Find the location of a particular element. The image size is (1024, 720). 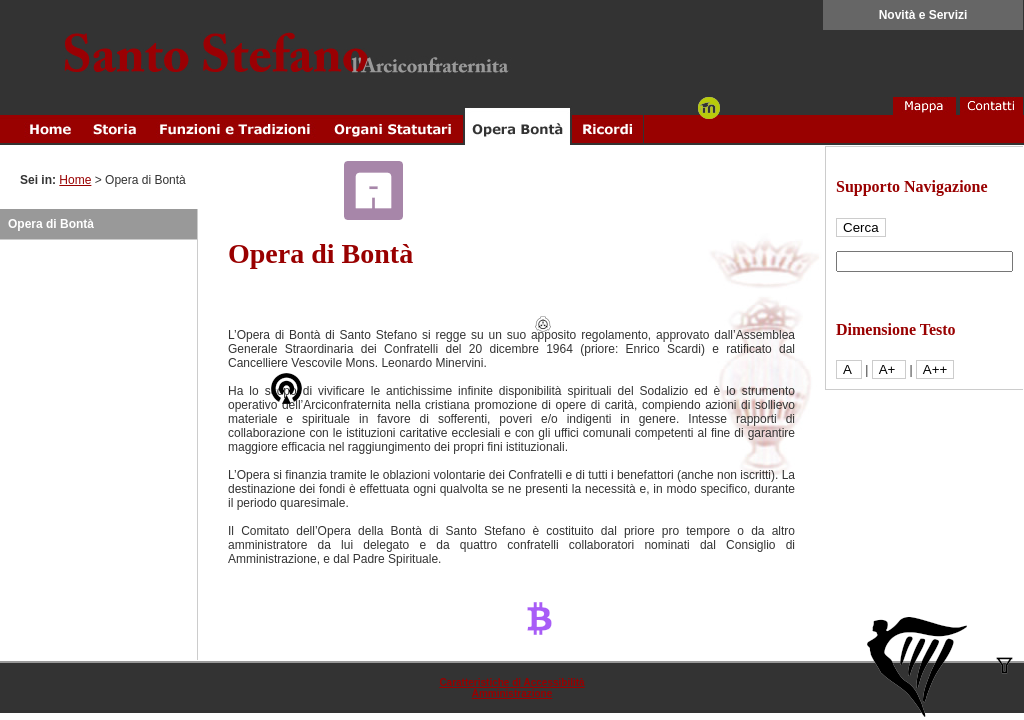

open Moodle learning management system is located at coordinates (709, 108).